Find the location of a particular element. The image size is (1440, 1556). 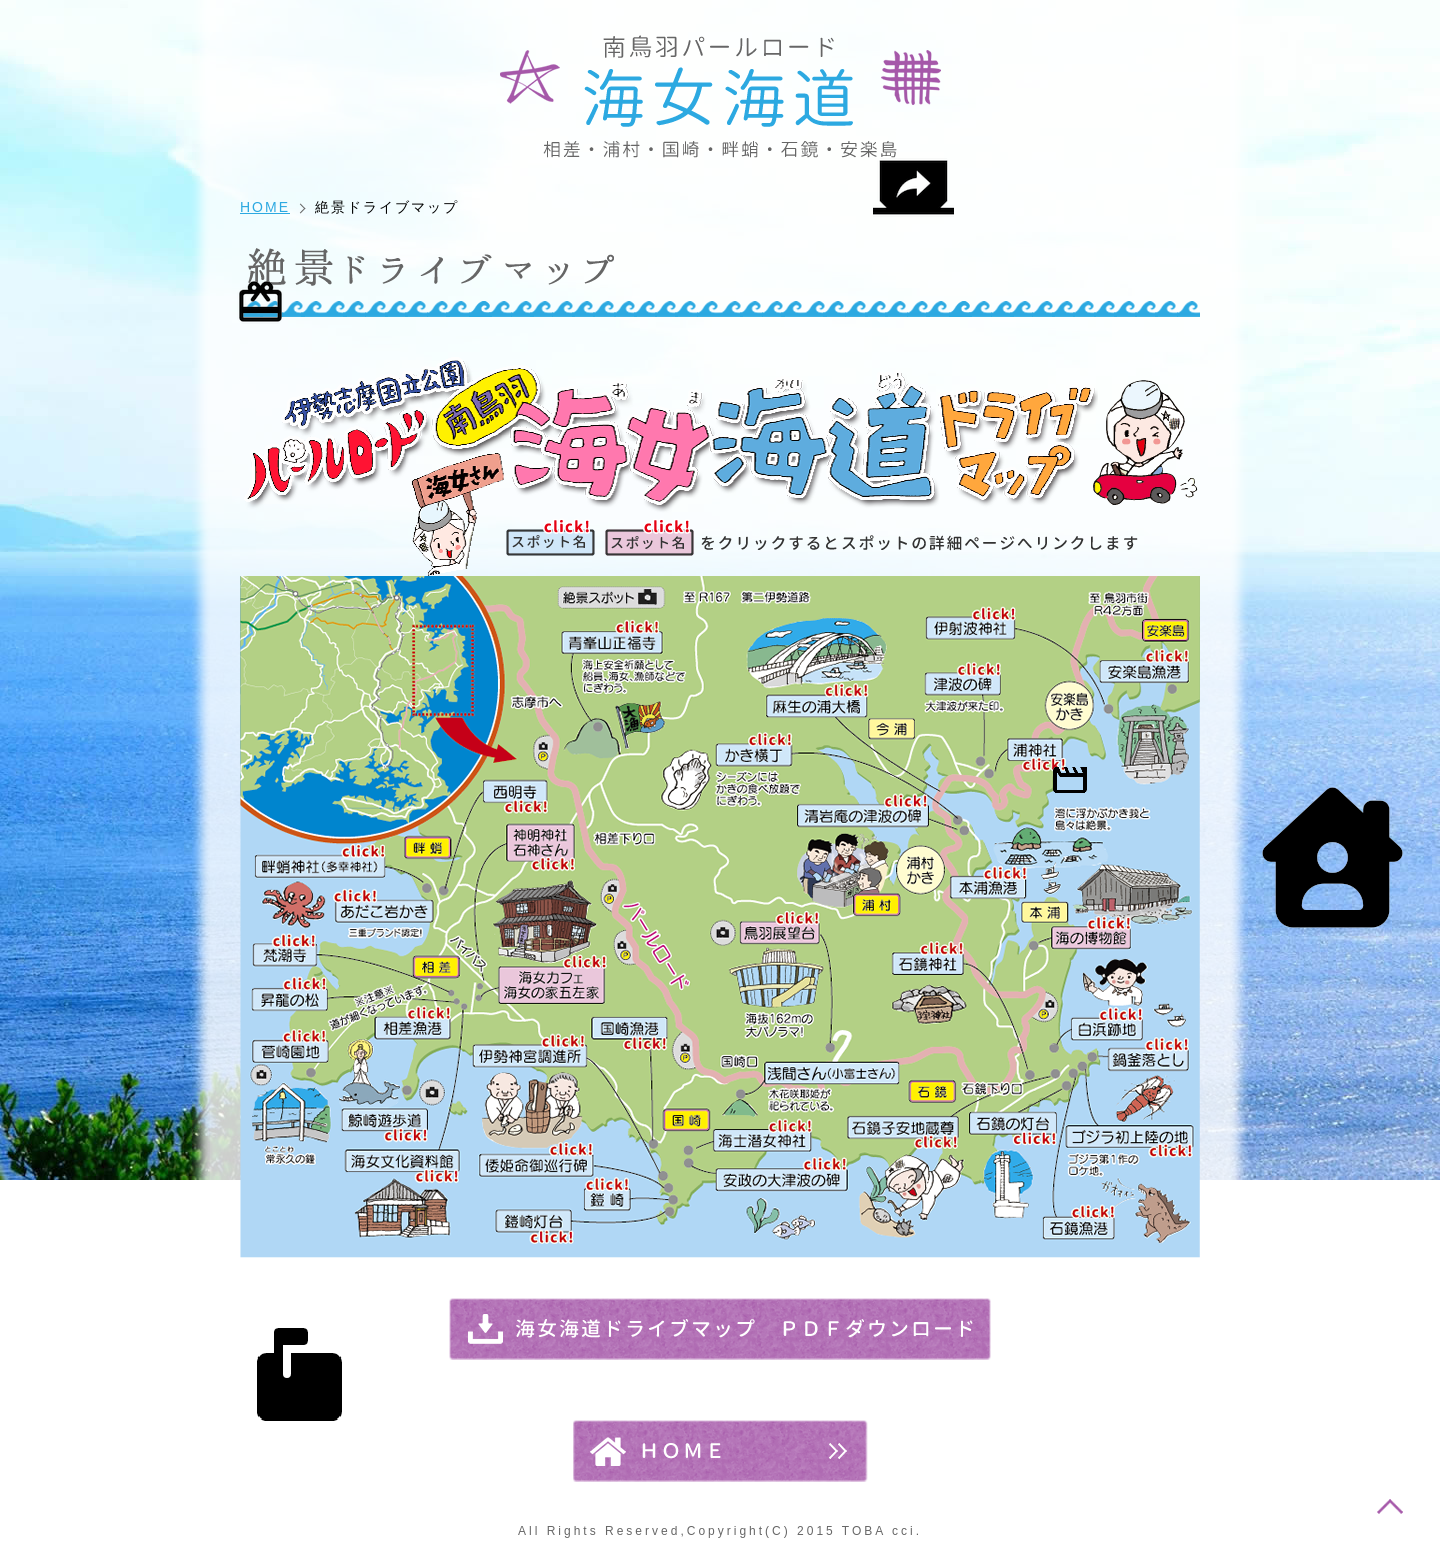

start sharing your screen is located at coordinates (913, 187).